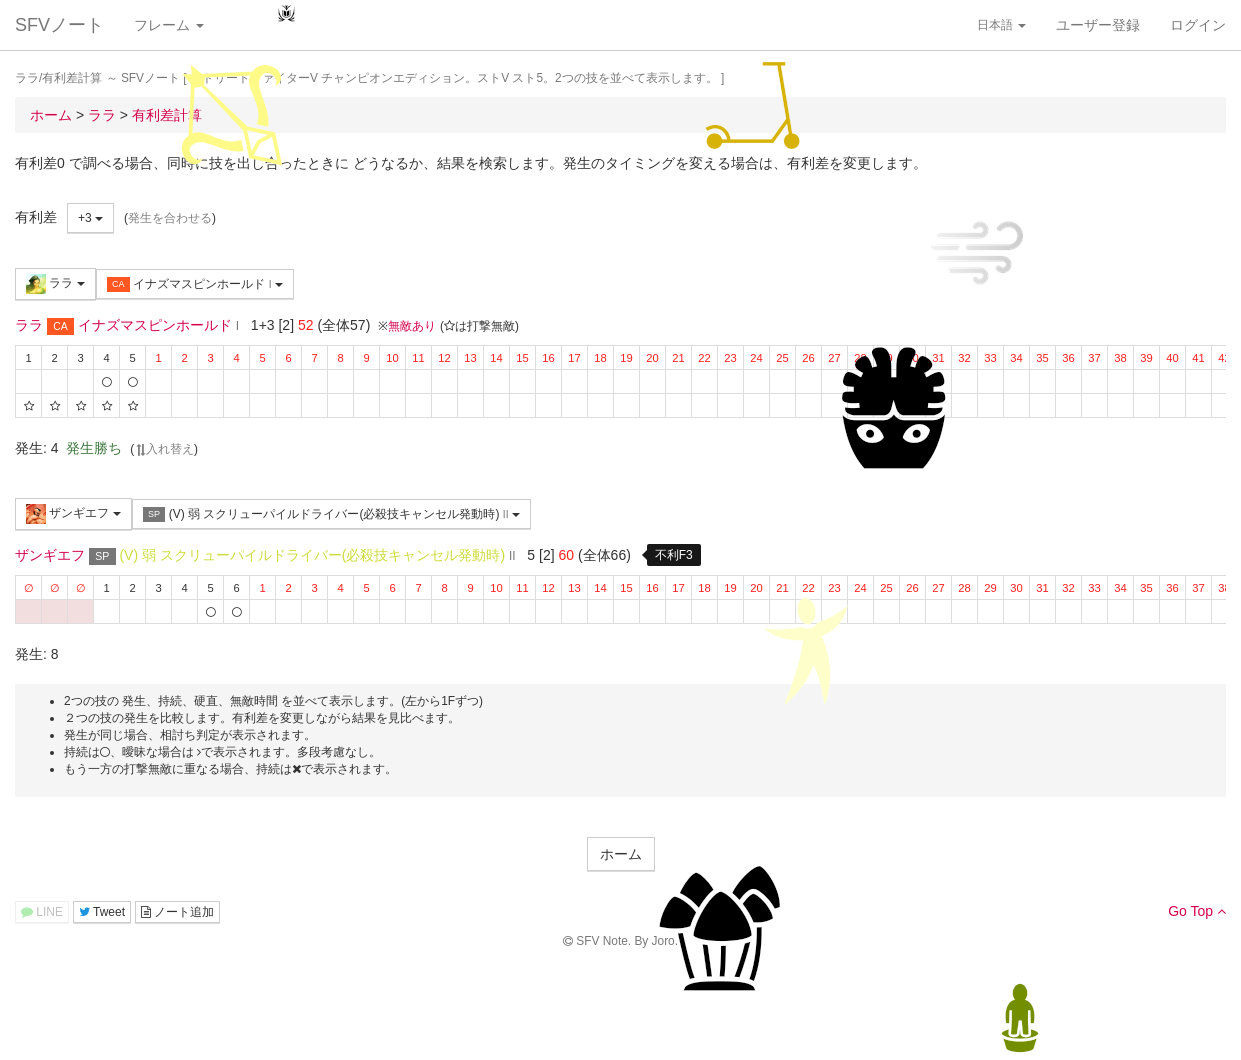 Image resolution: width=1241 pixels, height=1060 pixels. Describe the element at coordinates (752, 105) in the screenshot. I see `select kick scooter as transportation mode` at that location.